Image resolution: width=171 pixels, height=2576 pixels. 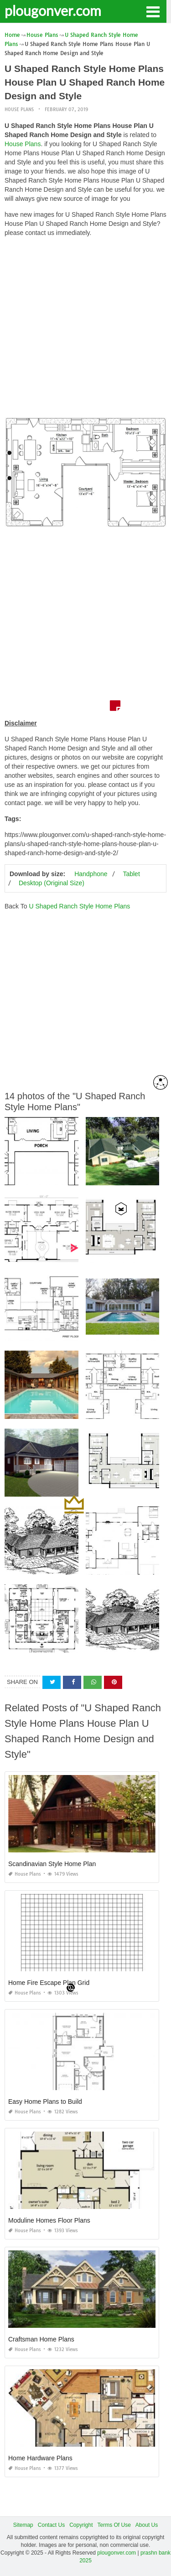 What do you see at coordinates (71, 1988) in the screenshot?
I see `clojure programming language logo` at bounding box center [71, 1988].